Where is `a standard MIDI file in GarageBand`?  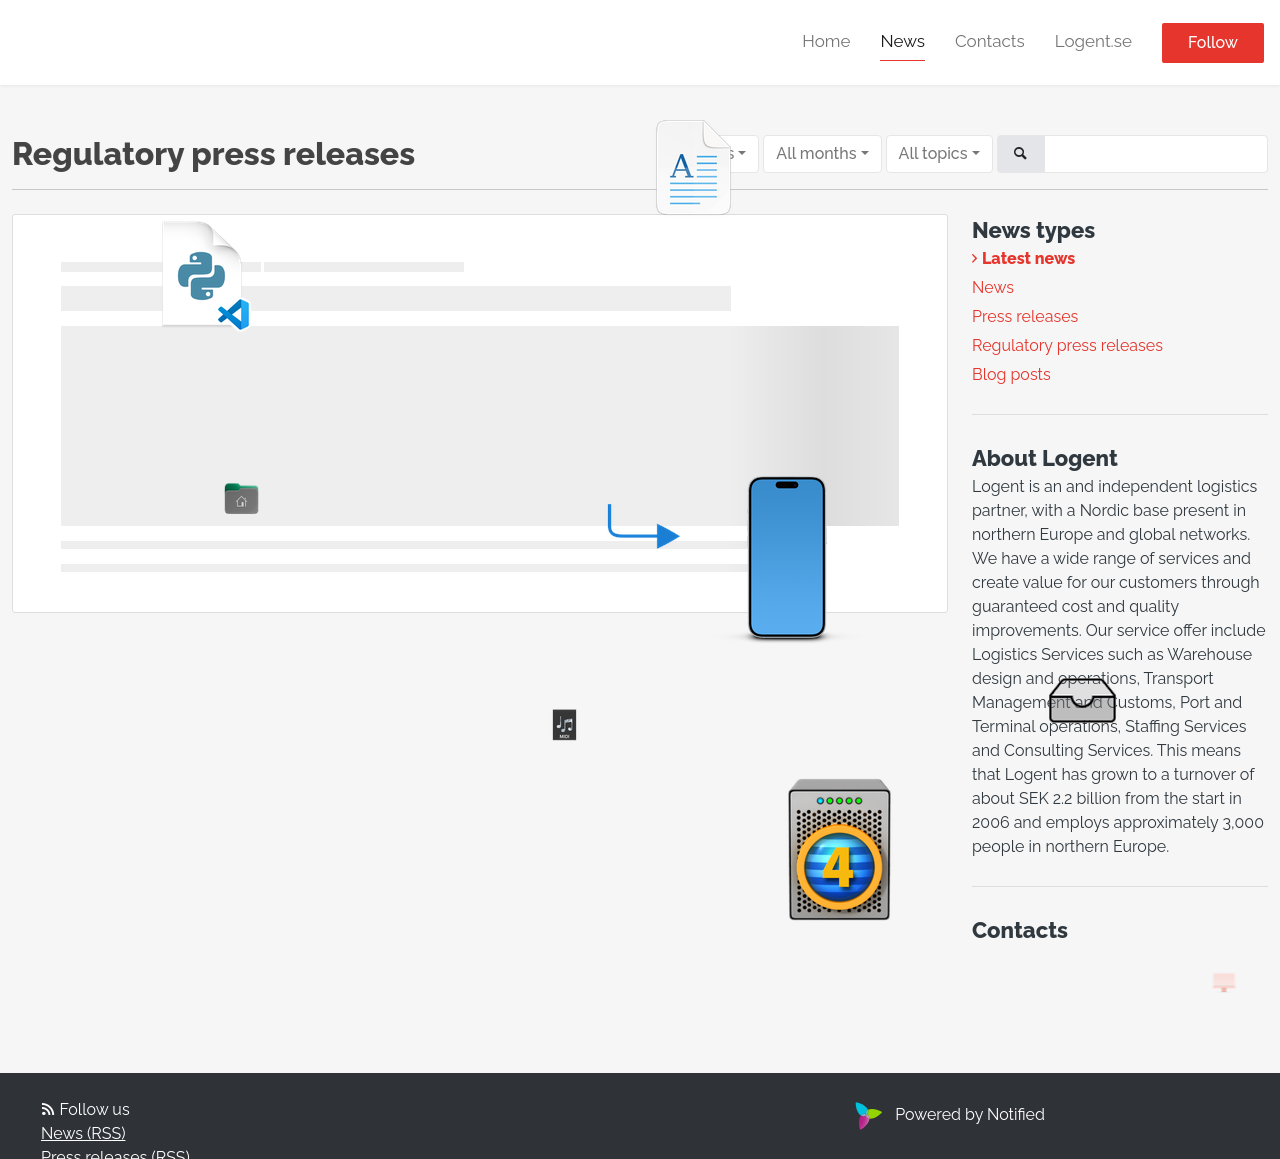
a standard MIDI file in GarageBand is located at coordinates (564, 725).